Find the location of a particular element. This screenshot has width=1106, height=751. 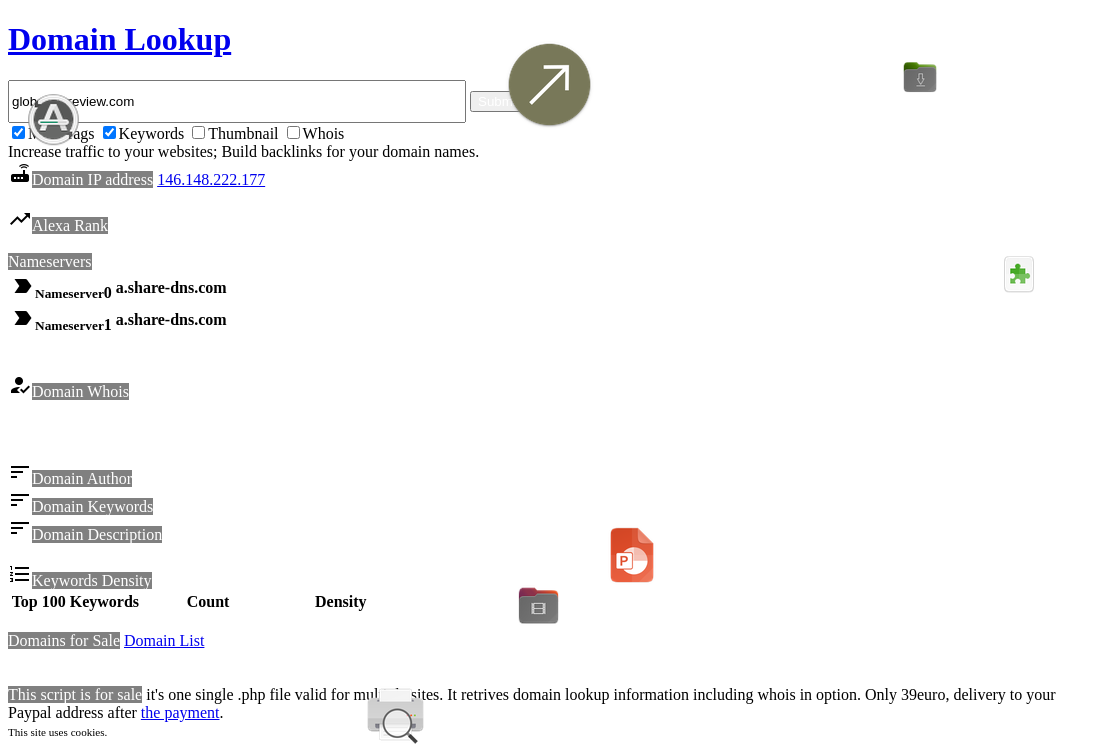

a microsoft powerpoint file is located at coordinates (632, 555).